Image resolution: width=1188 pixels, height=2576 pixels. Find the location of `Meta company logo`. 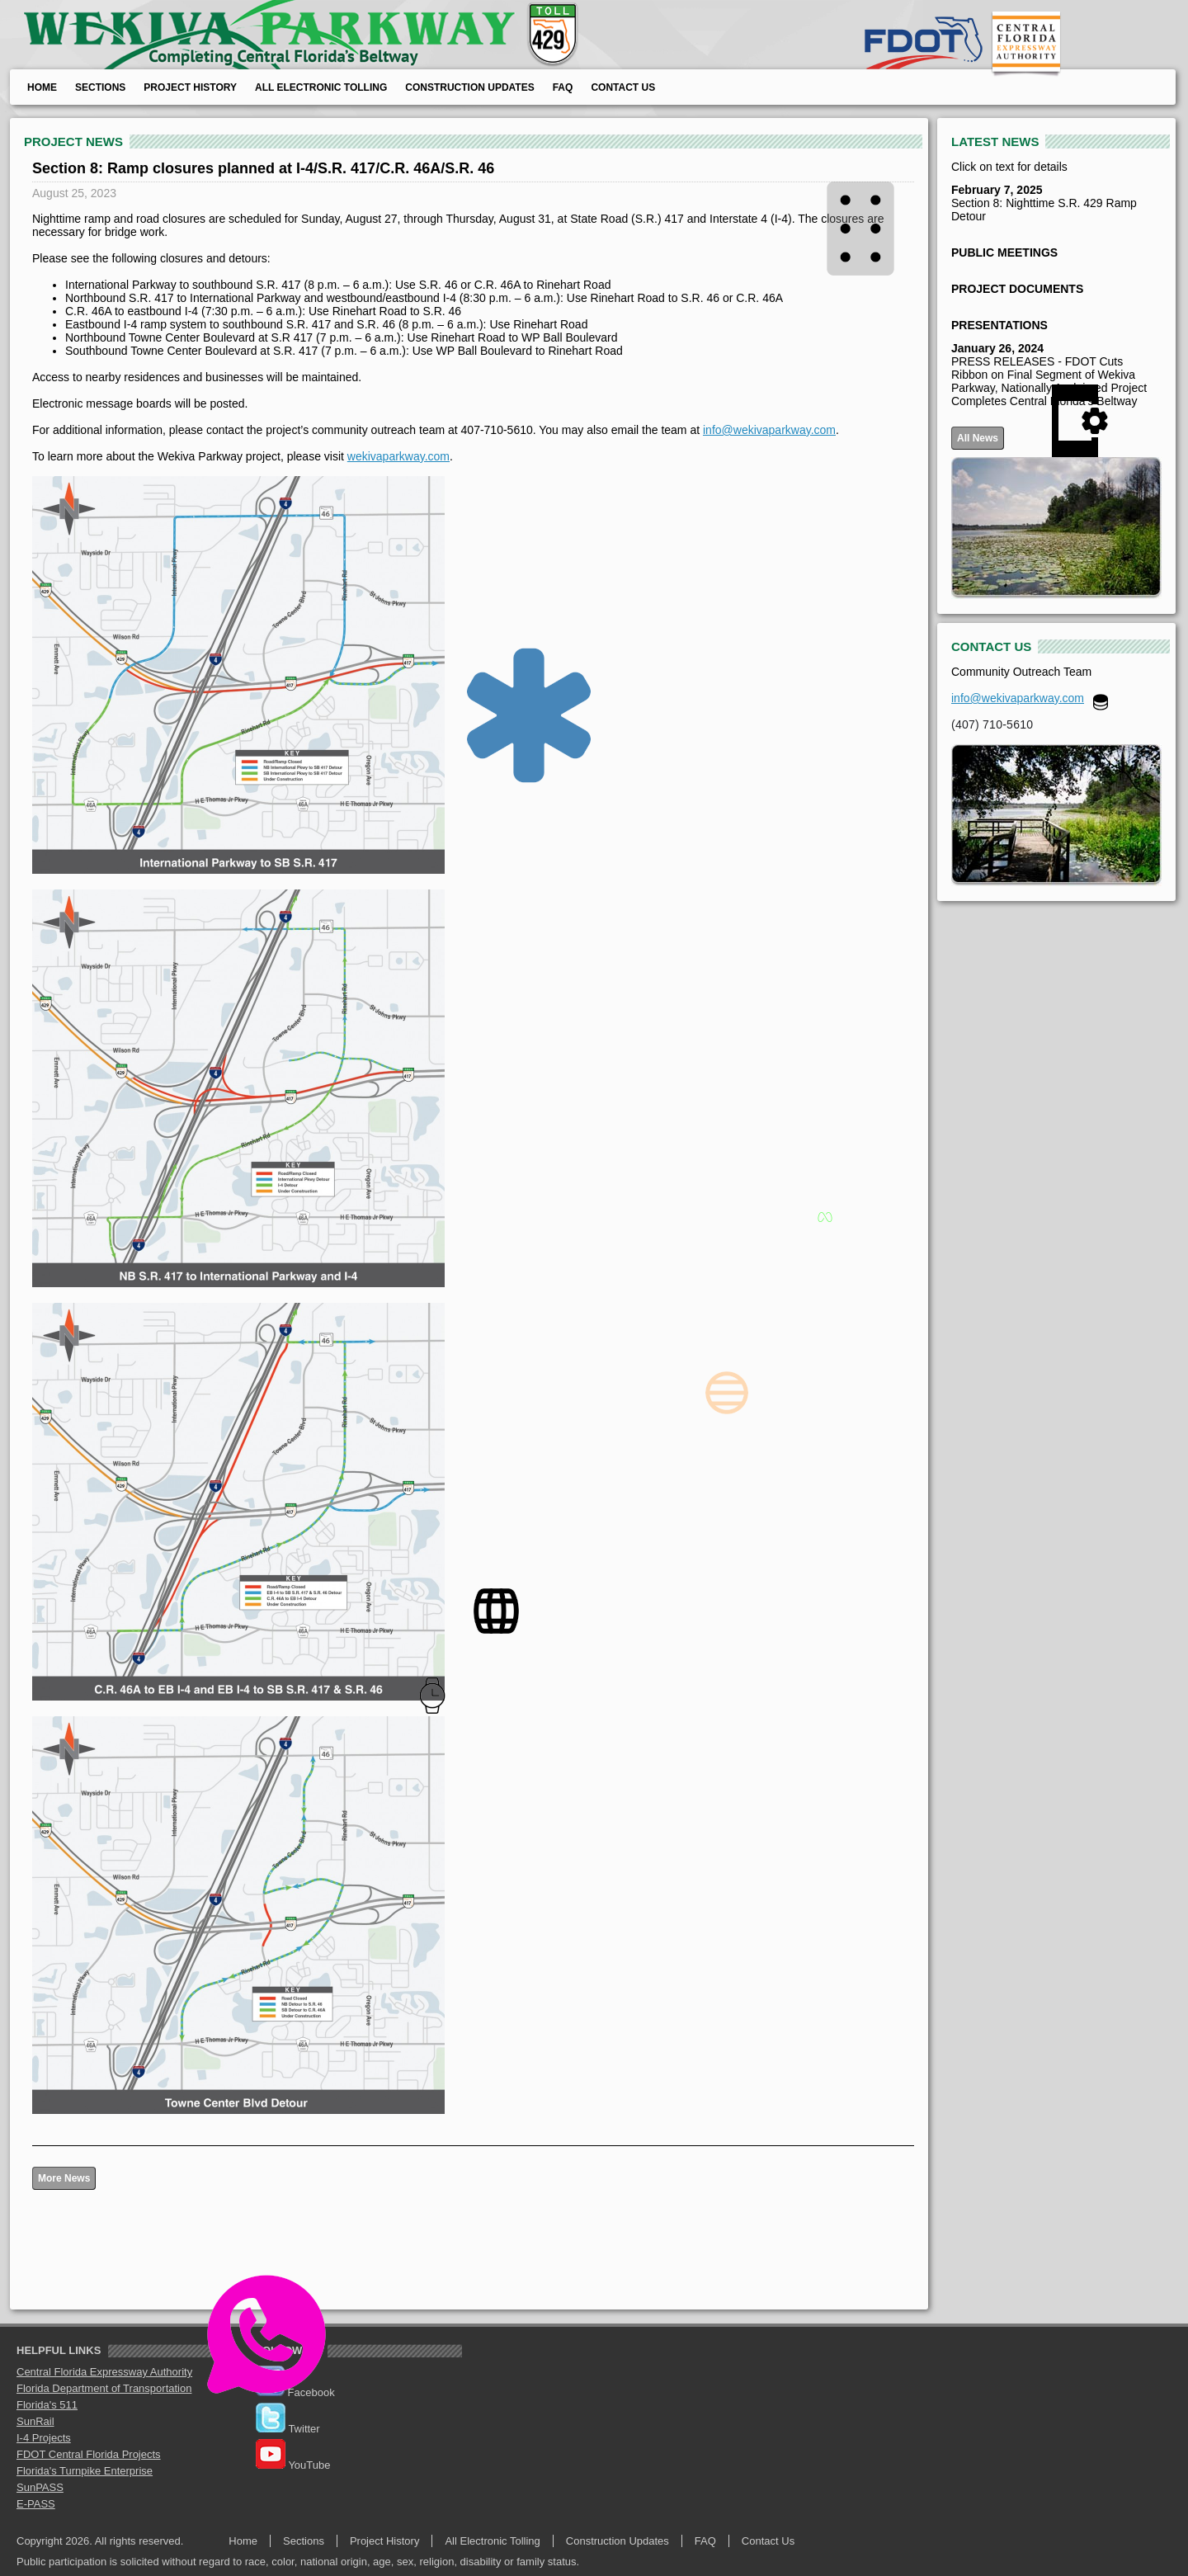

Meta company logo is located at coordinates (825, 1217).